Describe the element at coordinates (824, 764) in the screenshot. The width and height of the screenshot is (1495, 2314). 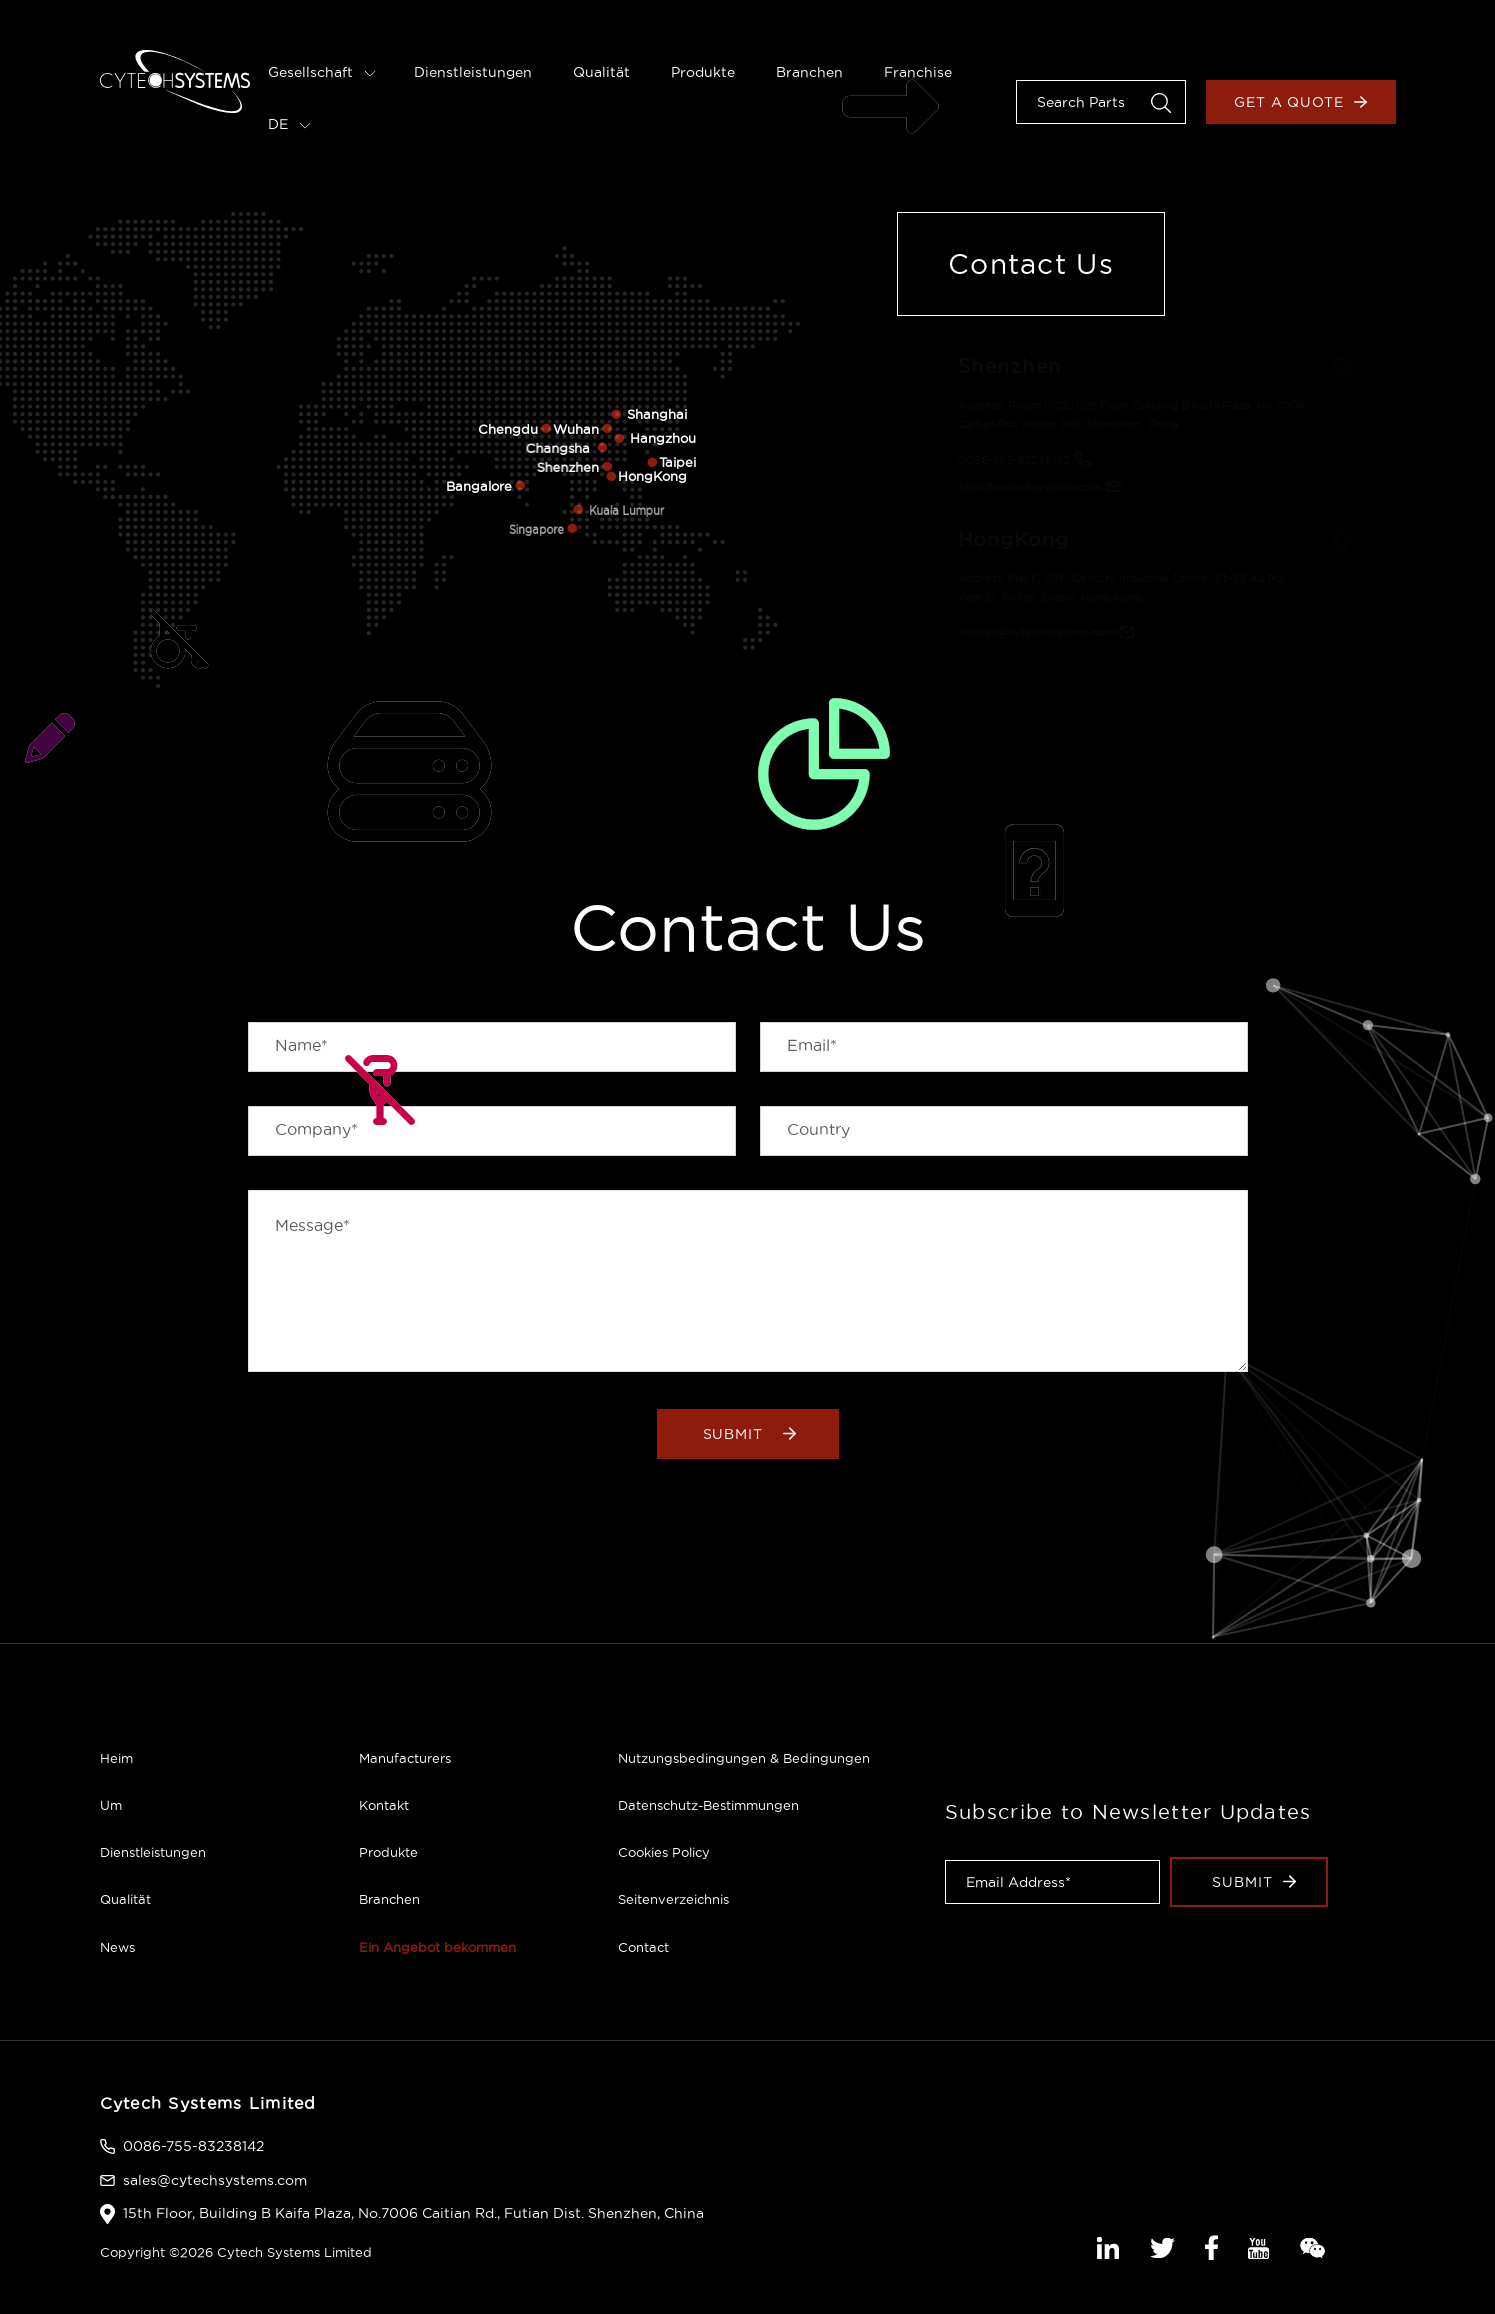
I see `view analytics or statistics breakdown` at that location.